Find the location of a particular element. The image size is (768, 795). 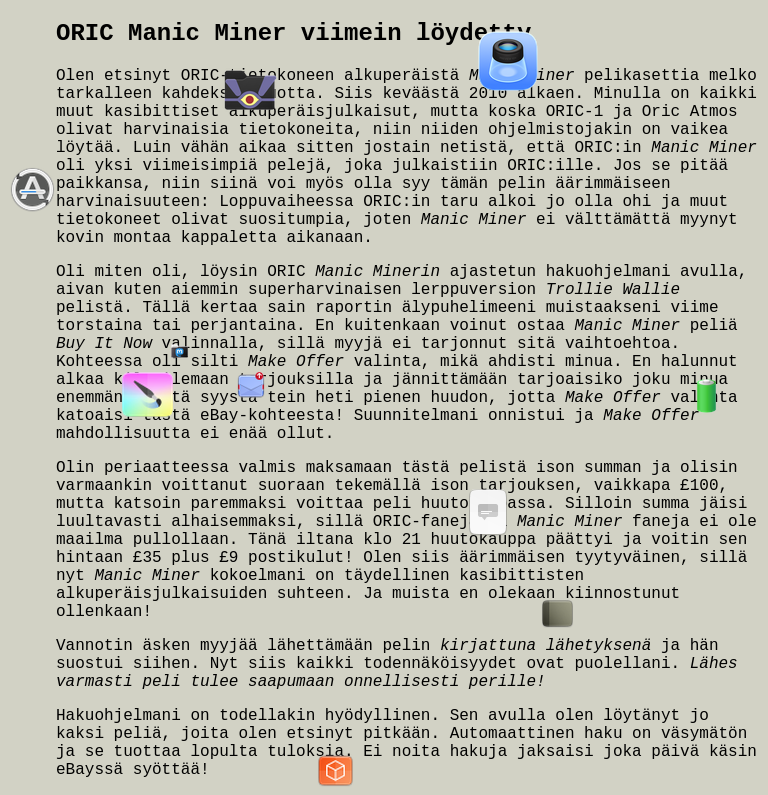

open a Krita project file is located at coordinates (147, 393).